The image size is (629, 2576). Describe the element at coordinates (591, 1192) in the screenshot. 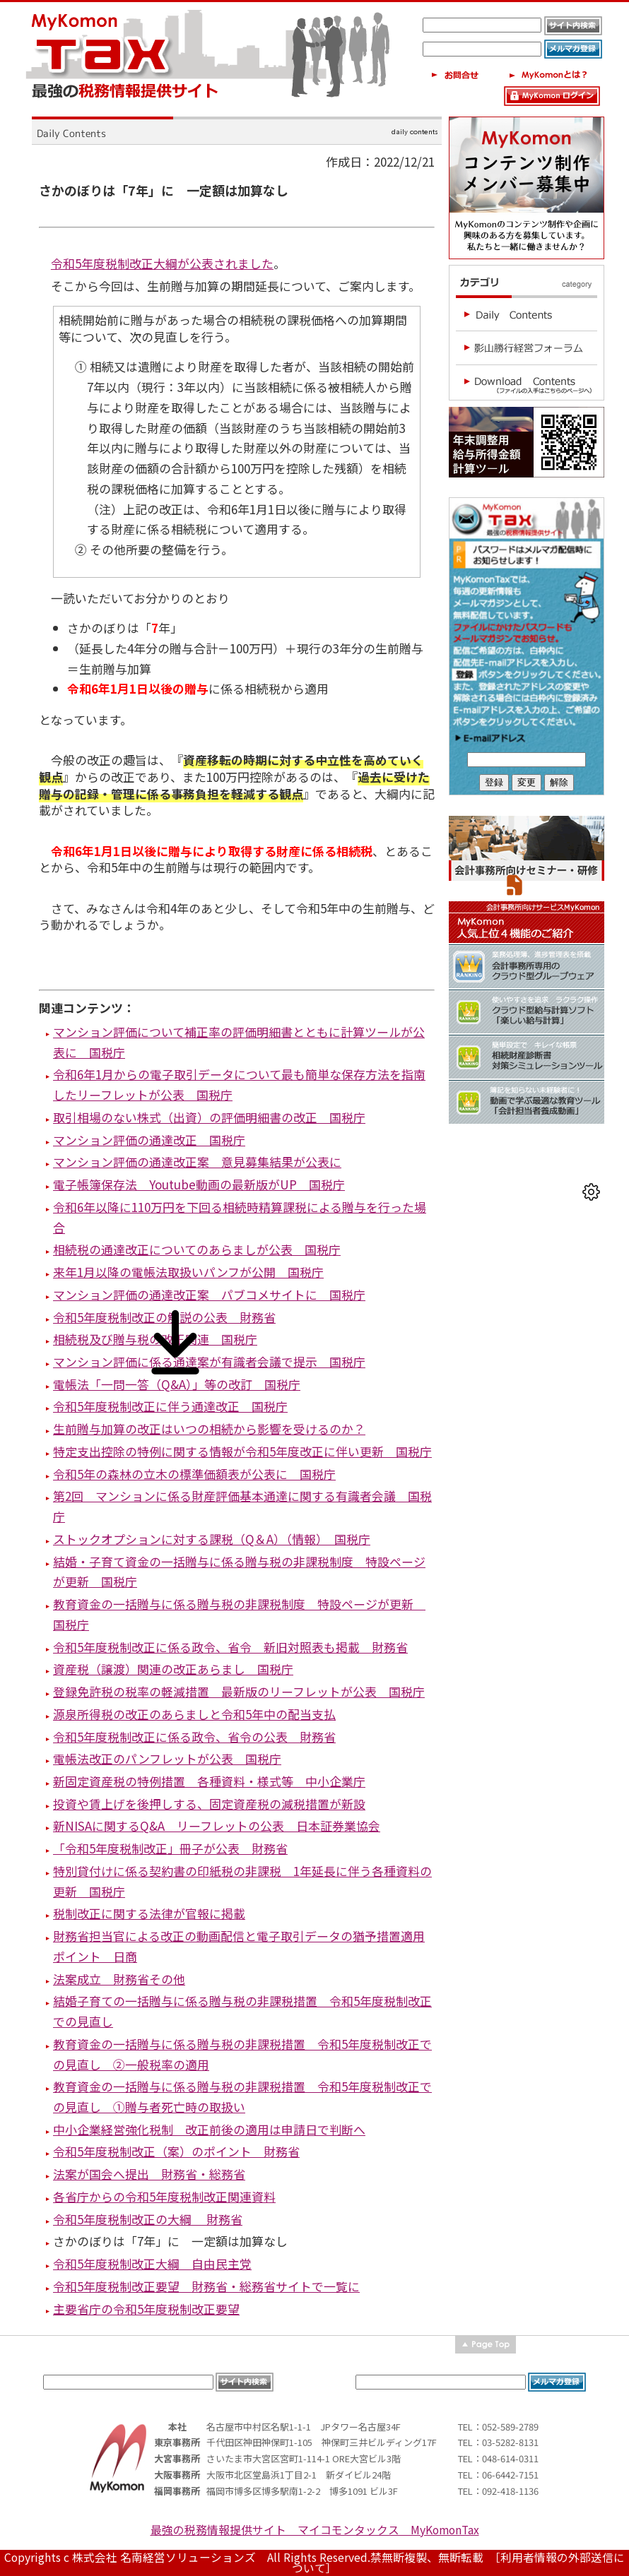

I see `access settings or preferences` at that location.